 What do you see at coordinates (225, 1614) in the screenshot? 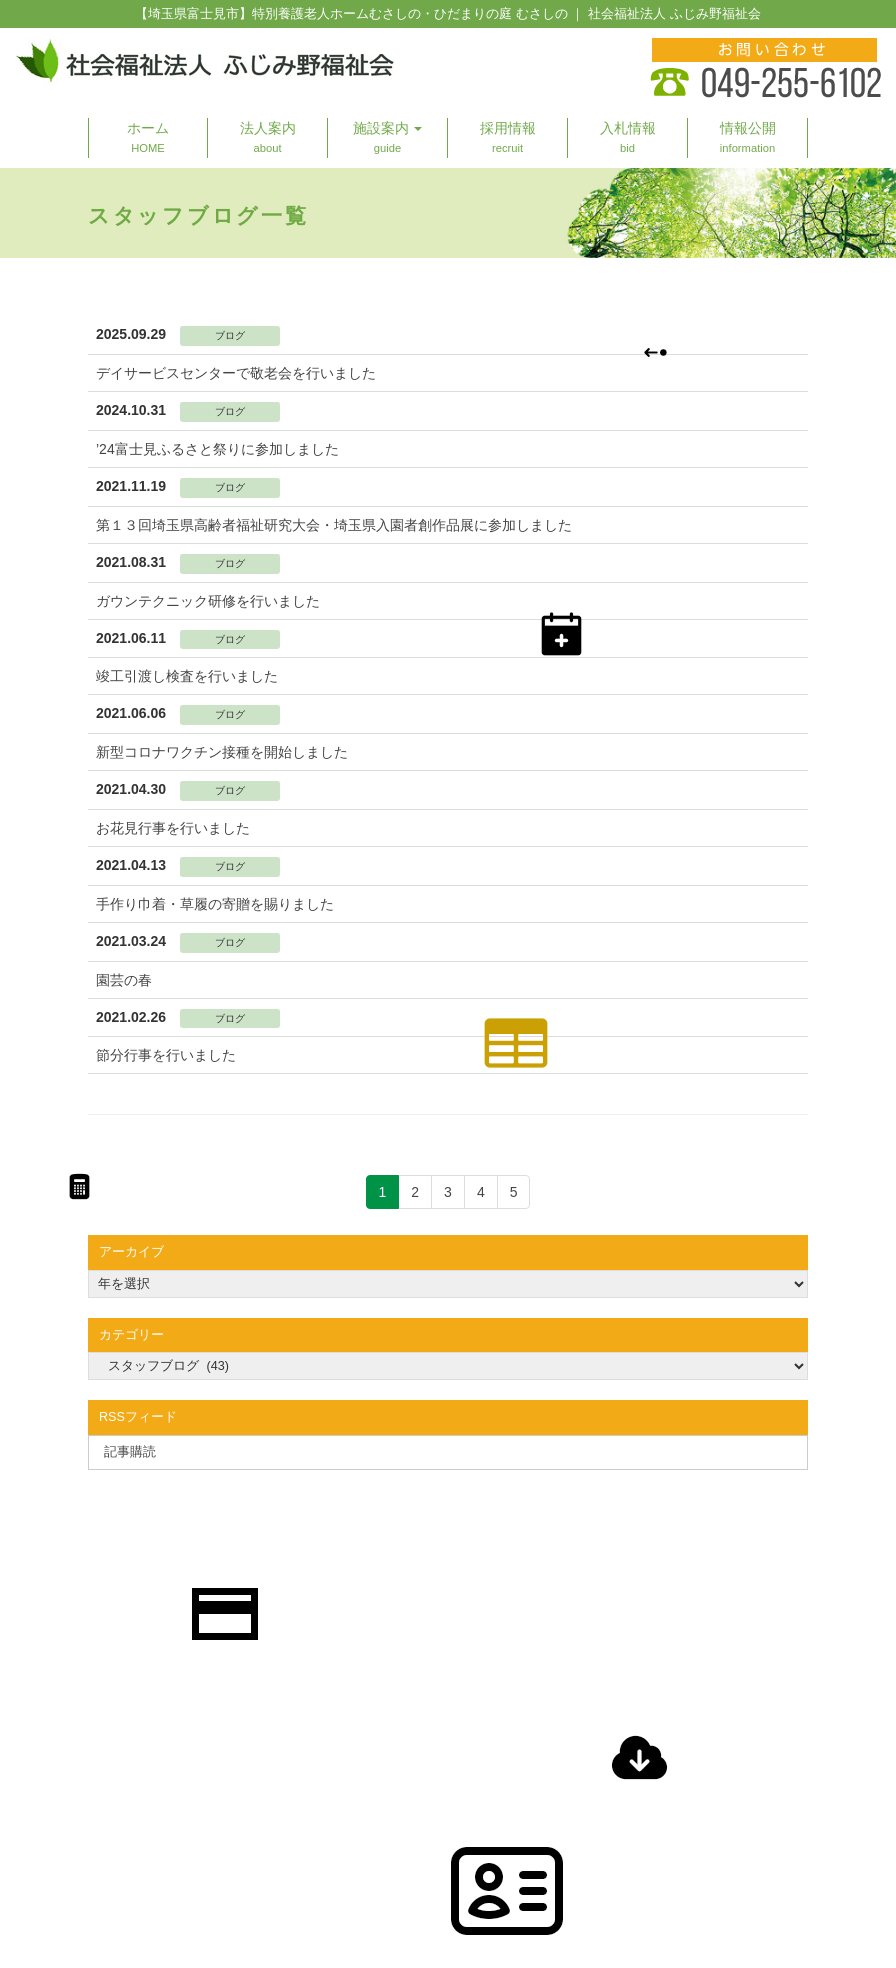
I see `access payment methods` at bounding box center [225, 1614].